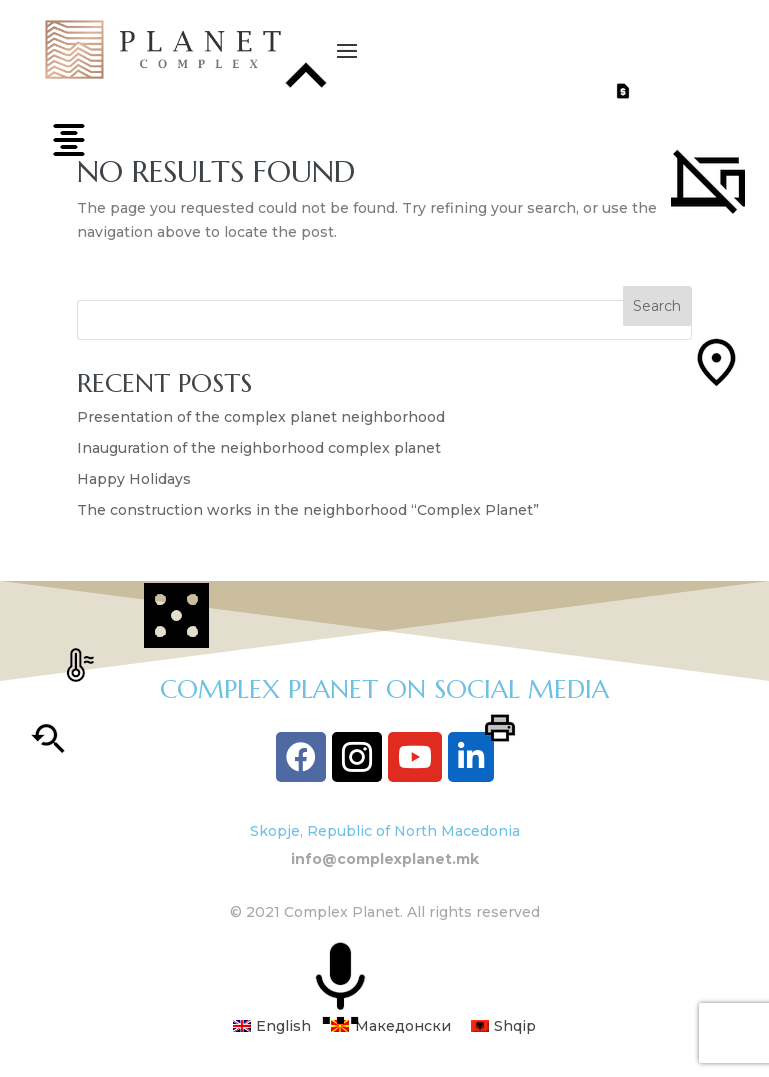 The image size is (769, 1077). I want to click on indicates high temperature or heat warning, so click(77, 665).